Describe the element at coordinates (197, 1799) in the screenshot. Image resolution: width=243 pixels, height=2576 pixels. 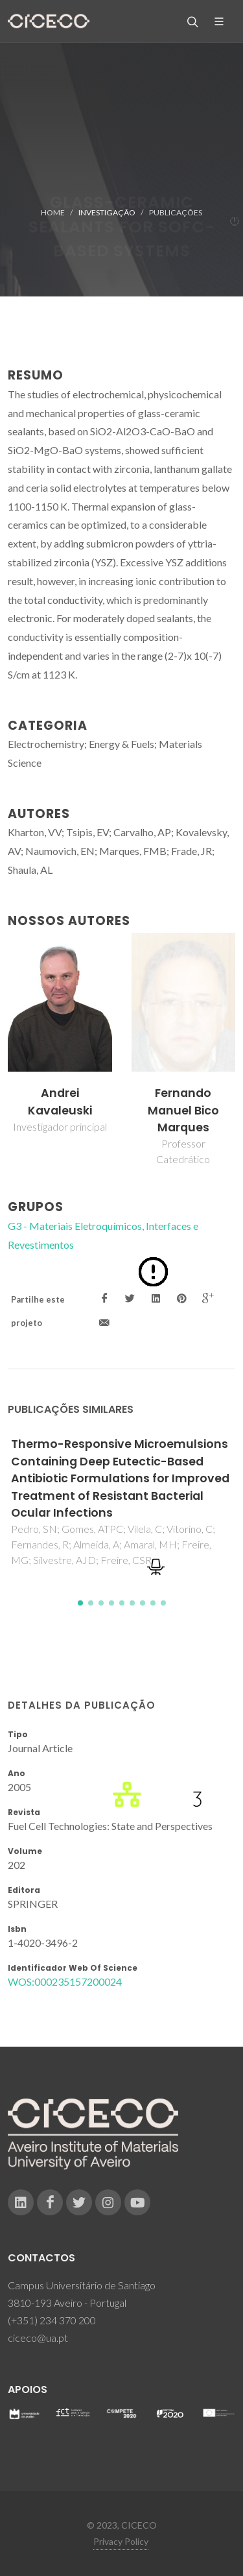
I see `indicates step three in a multi-step process` at that location.